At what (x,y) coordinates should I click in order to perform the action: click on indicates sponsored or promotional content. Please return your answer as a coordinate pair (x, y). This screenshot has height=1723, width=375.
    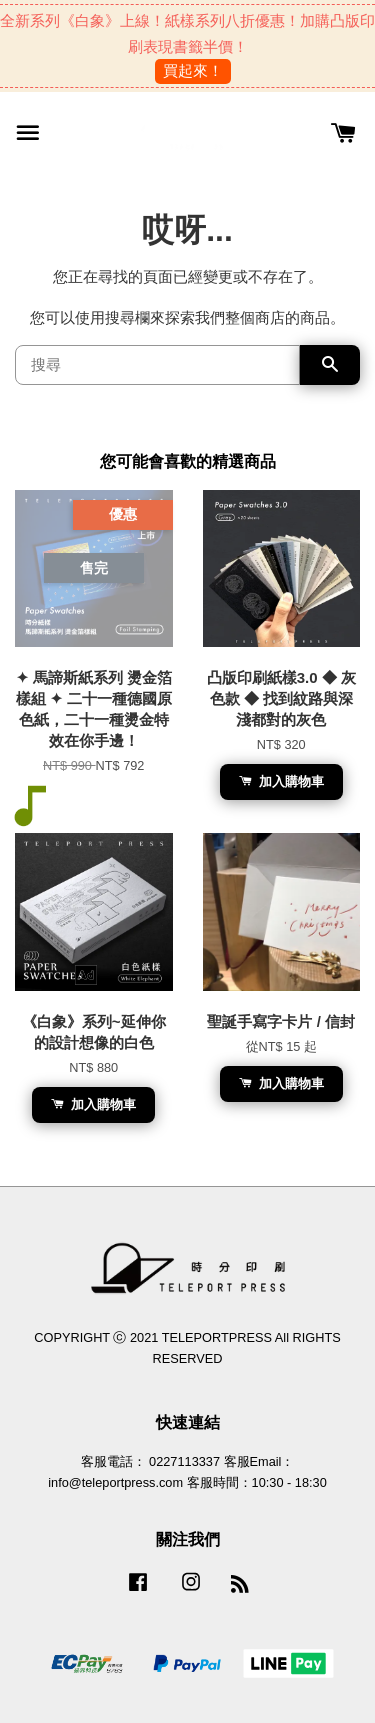
    Looking at the image, I should click on (86, 975).